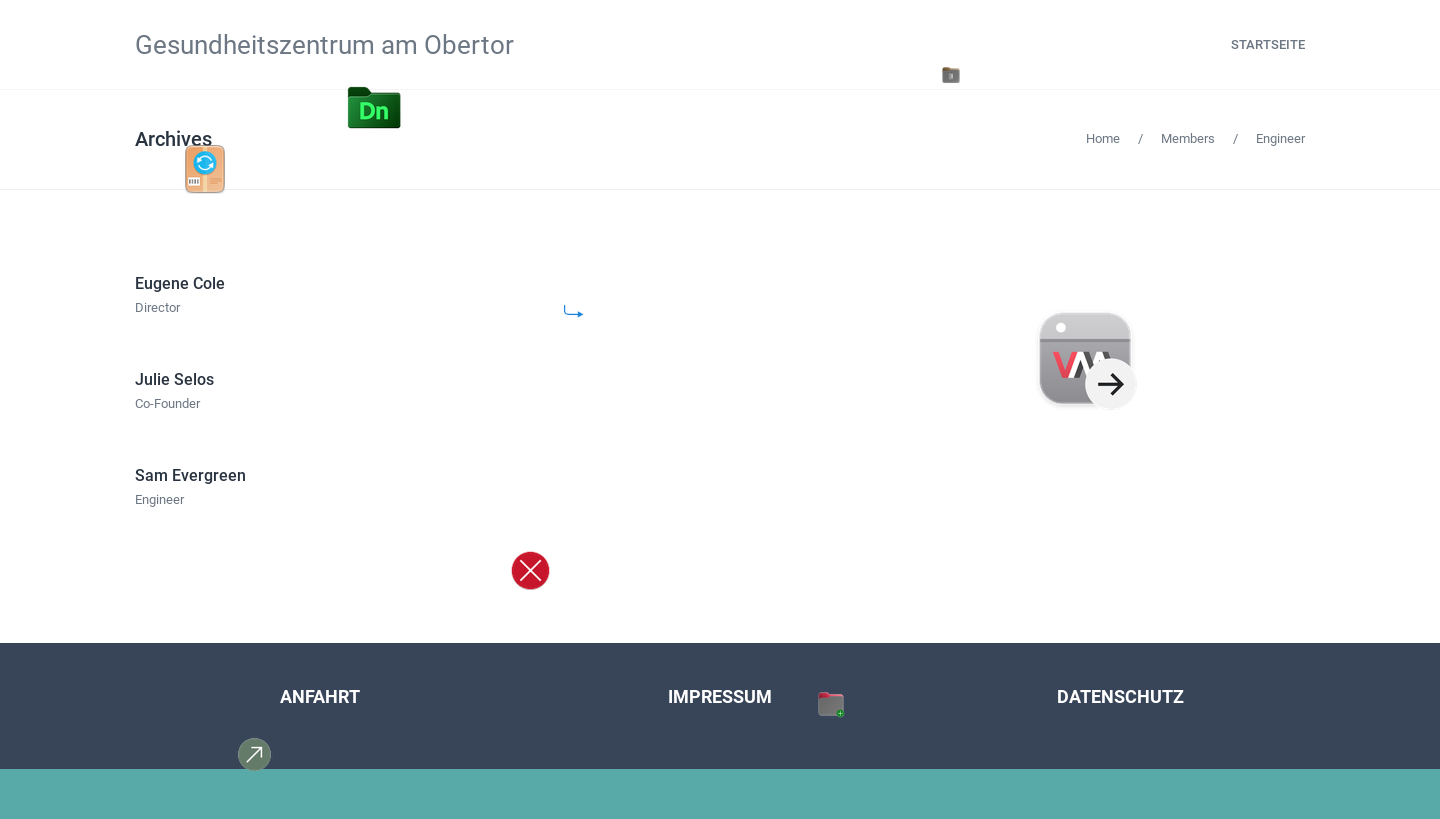 Image resolution: width=1440 pixels, height=819 pixels. I want to click on indicates an Insync sync error or failure, so click(530, 570).